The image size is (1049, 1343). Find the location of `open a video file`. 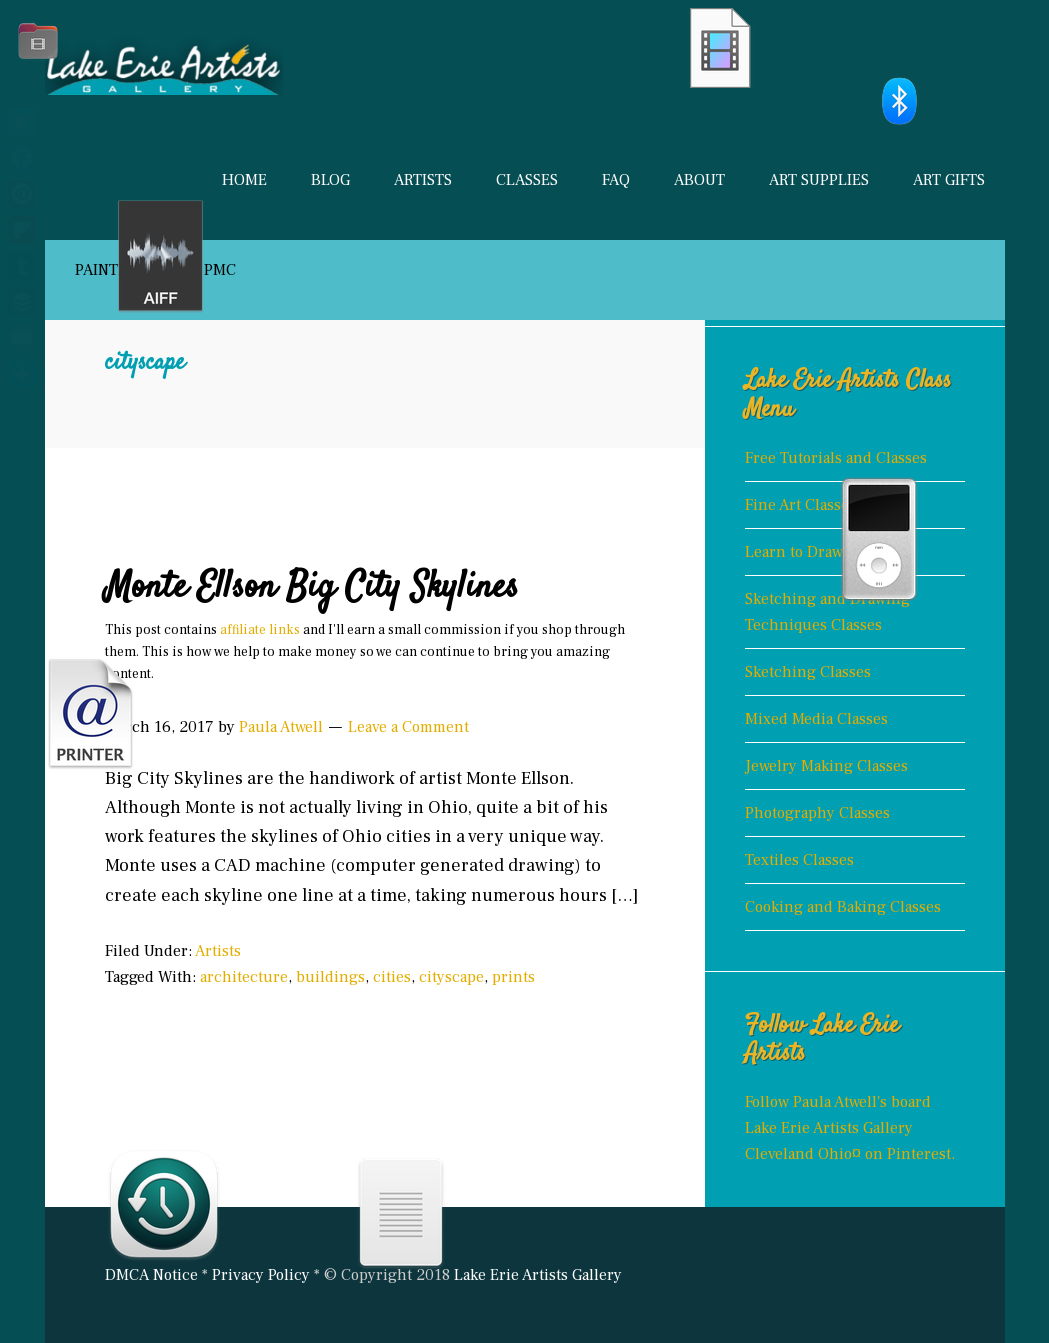

open a video file is located at coordinates (720, 48).